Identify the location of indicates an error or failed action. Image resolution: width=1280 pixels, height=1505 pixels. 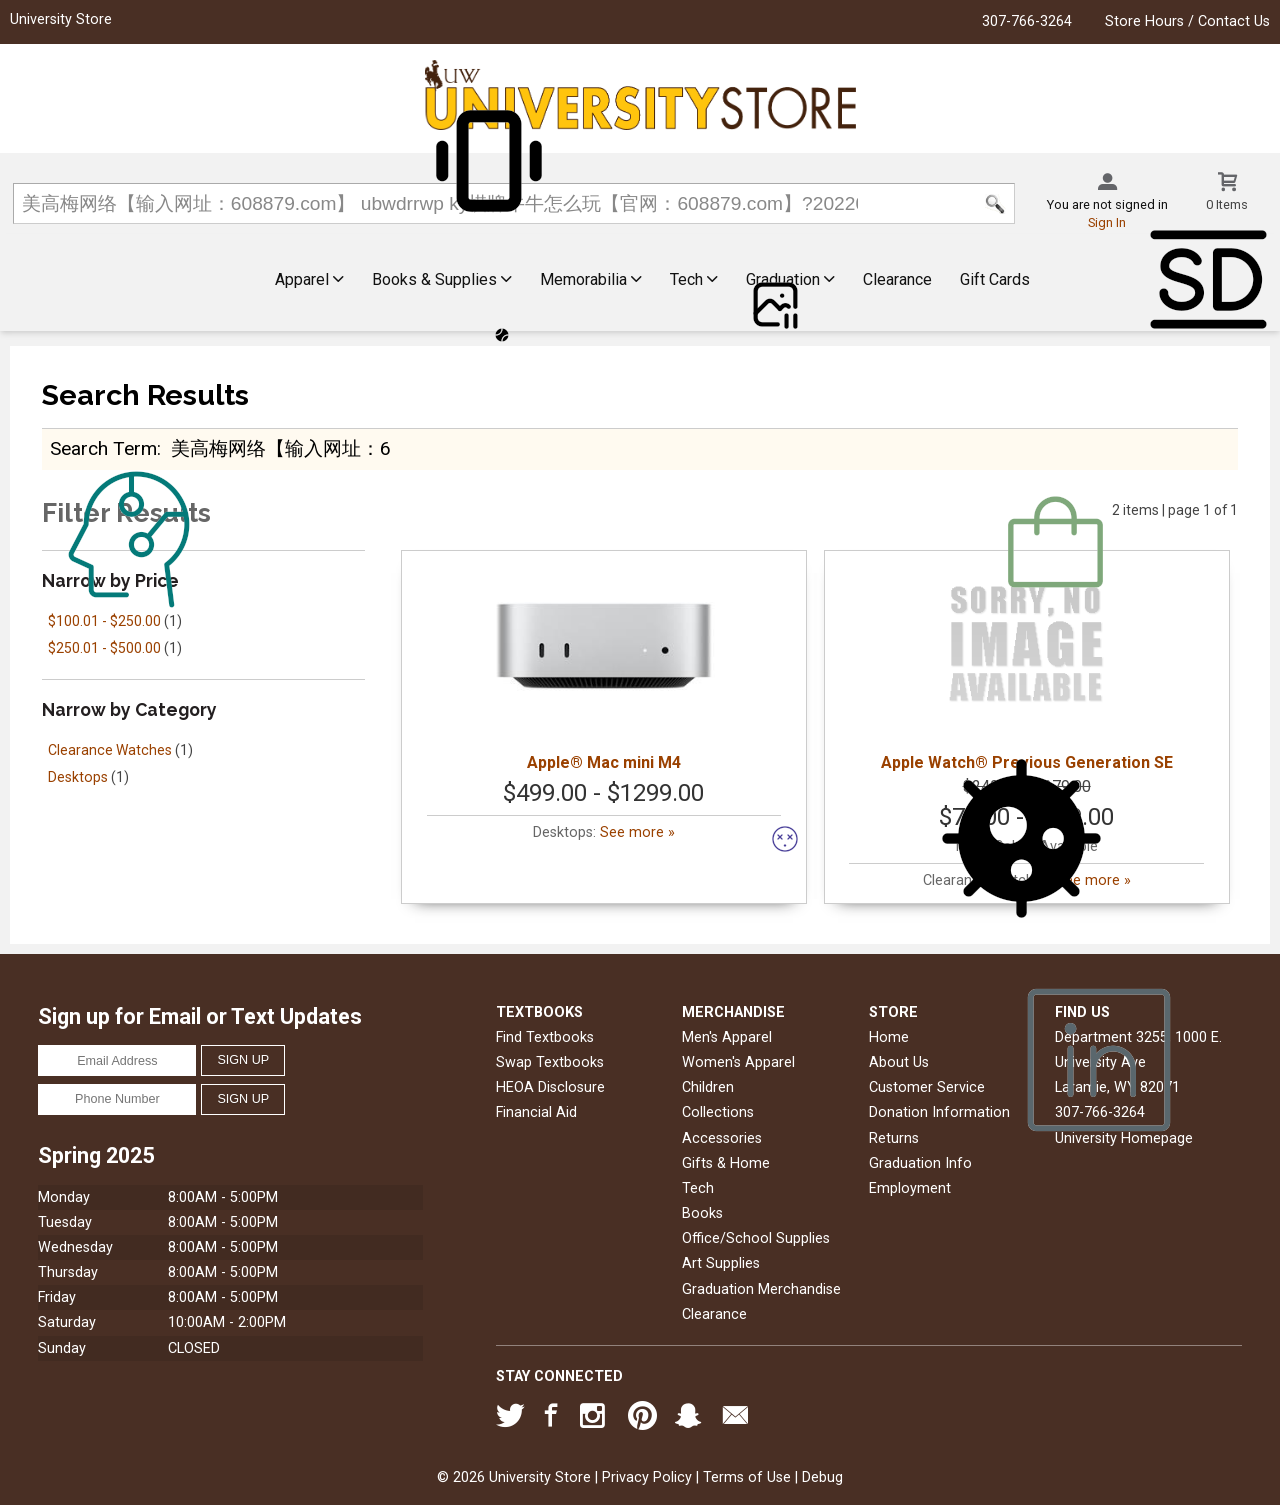
(785, 839).